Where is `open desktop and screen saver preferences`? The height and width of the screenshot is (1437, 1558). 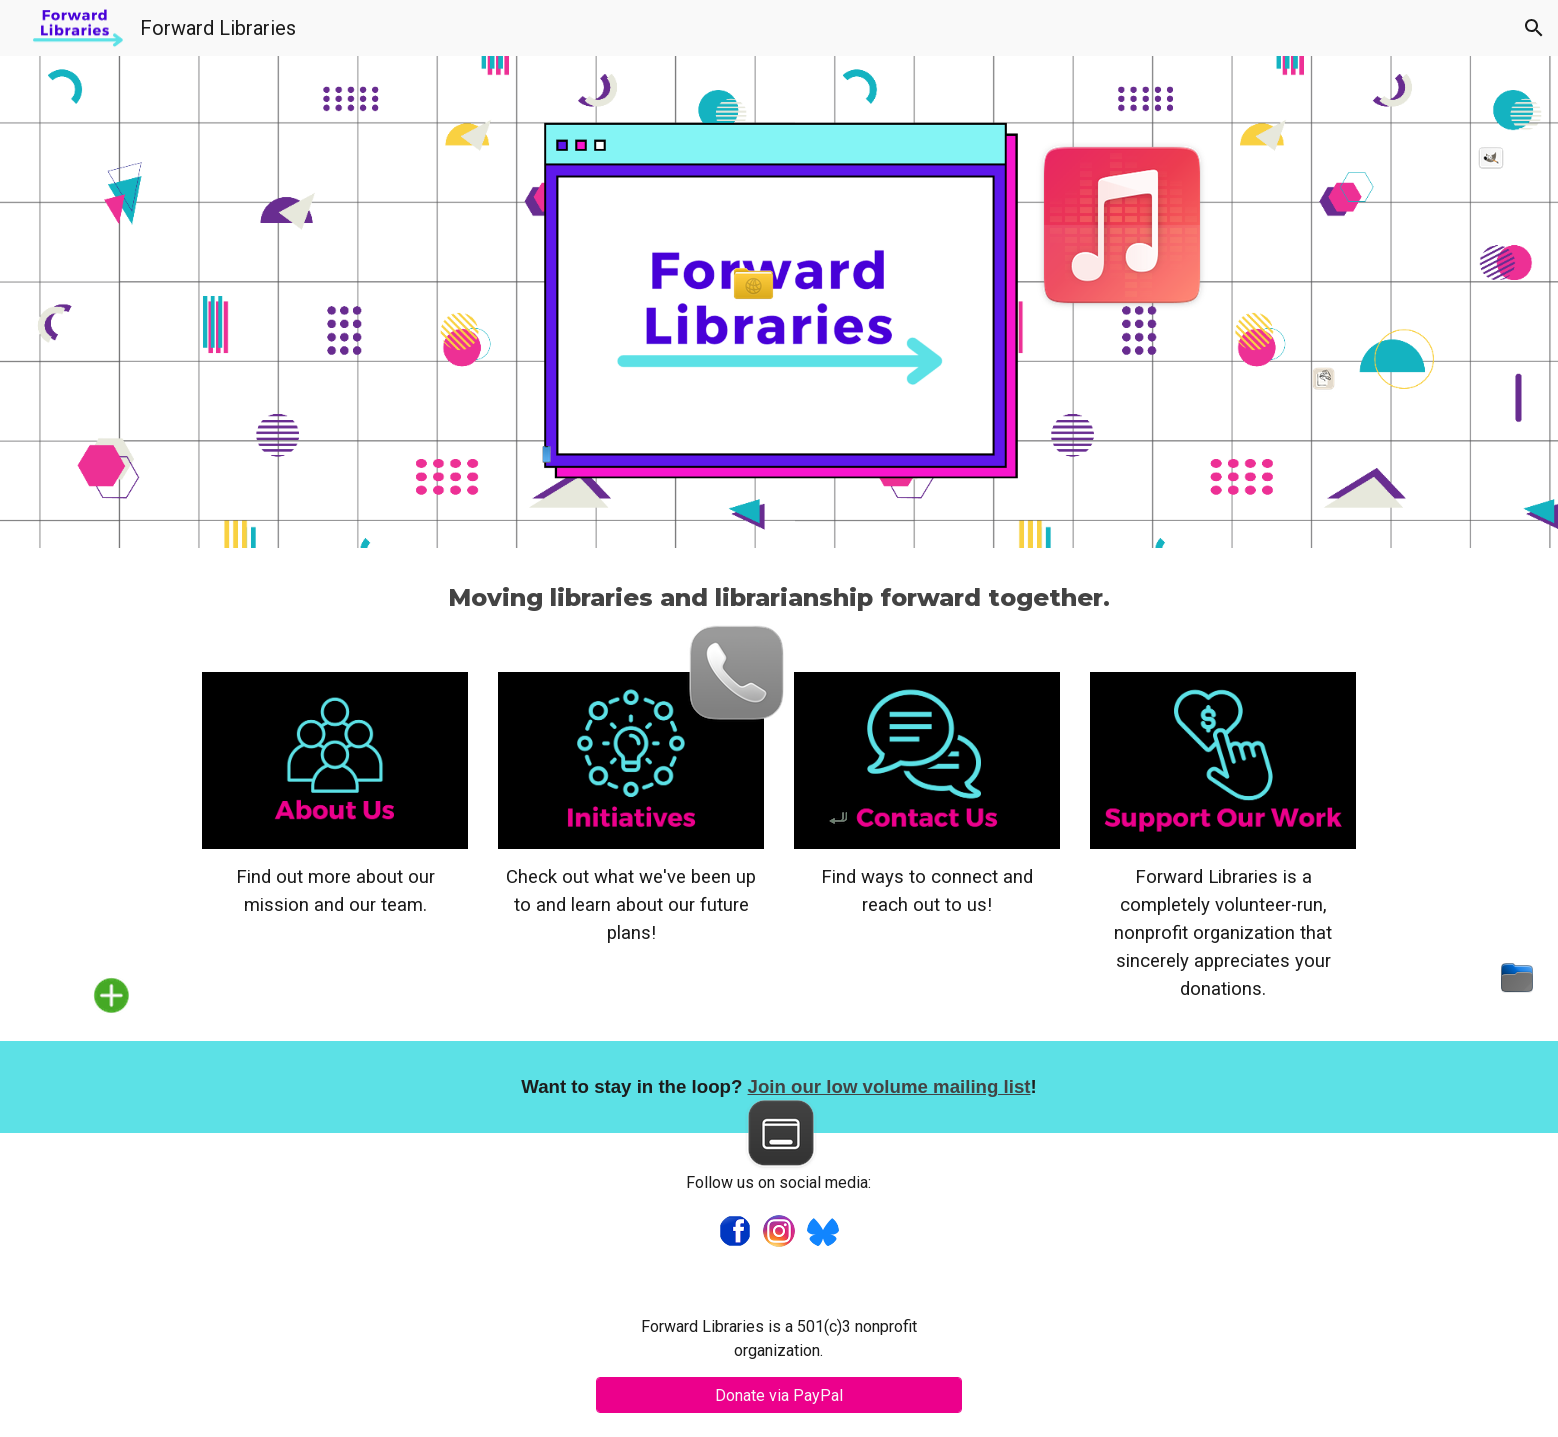
open desktop and screen saver preferences is located at coordinates (781, 1134).